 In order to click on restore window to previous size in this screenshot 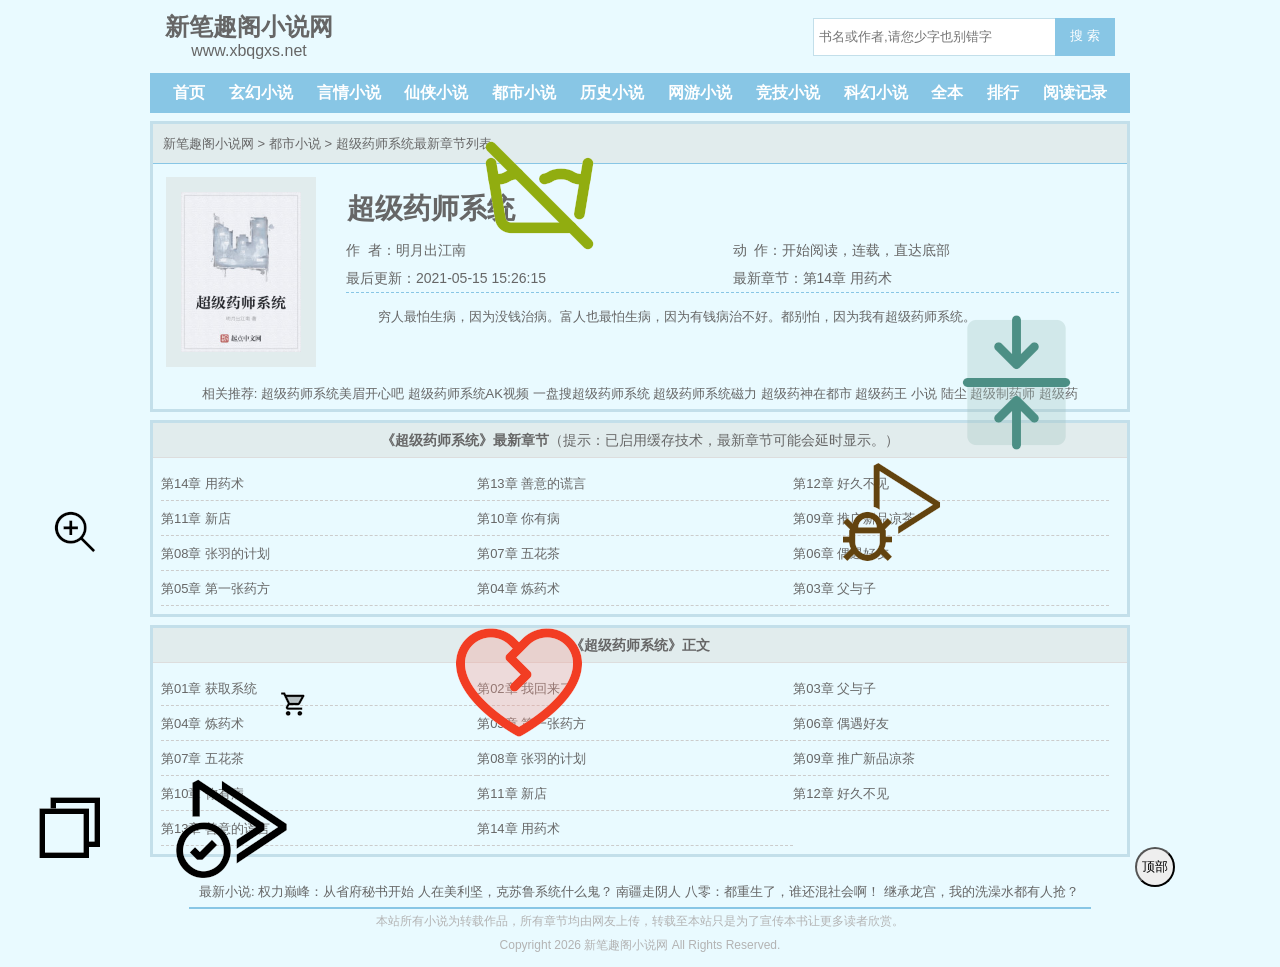, I will do `click(67, 825)`.